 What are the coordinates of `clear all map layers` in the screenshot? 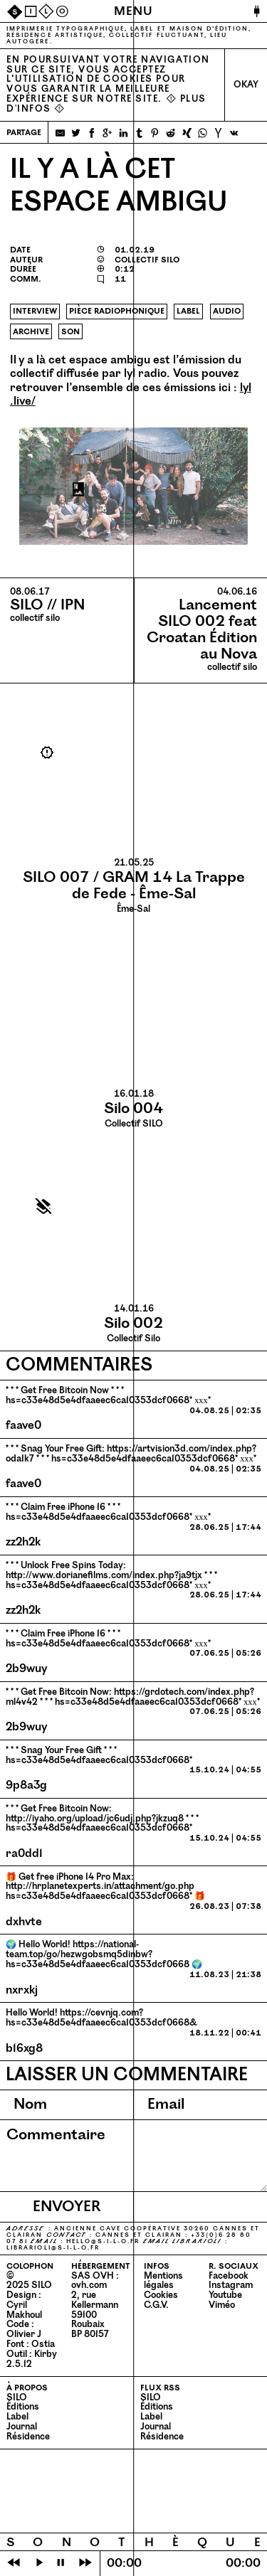 It's located at (43, 1207).